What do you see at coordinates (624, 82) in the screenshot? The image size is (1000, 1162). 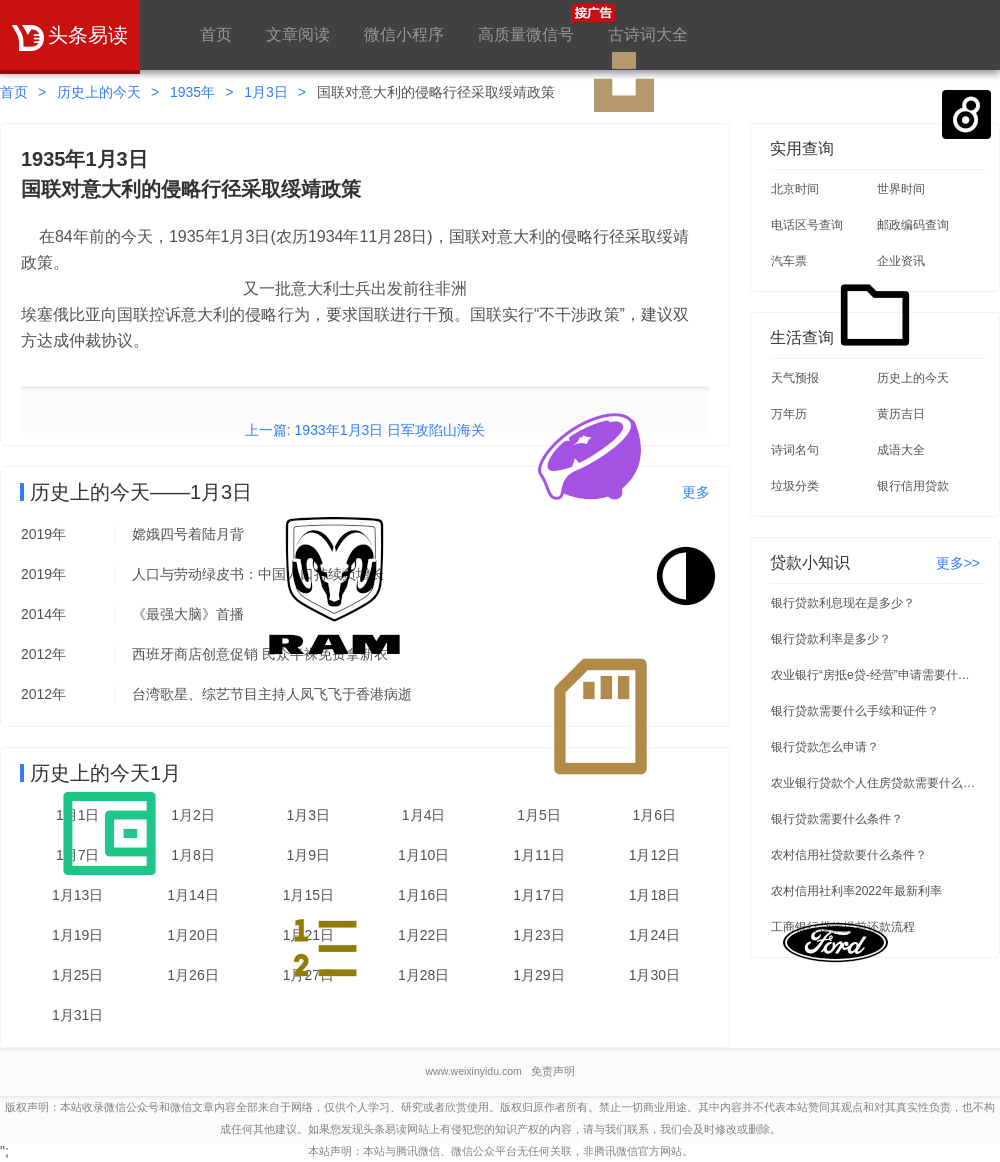 I see `open unsplash to browse stock photos` at bounding box center [624, 82].